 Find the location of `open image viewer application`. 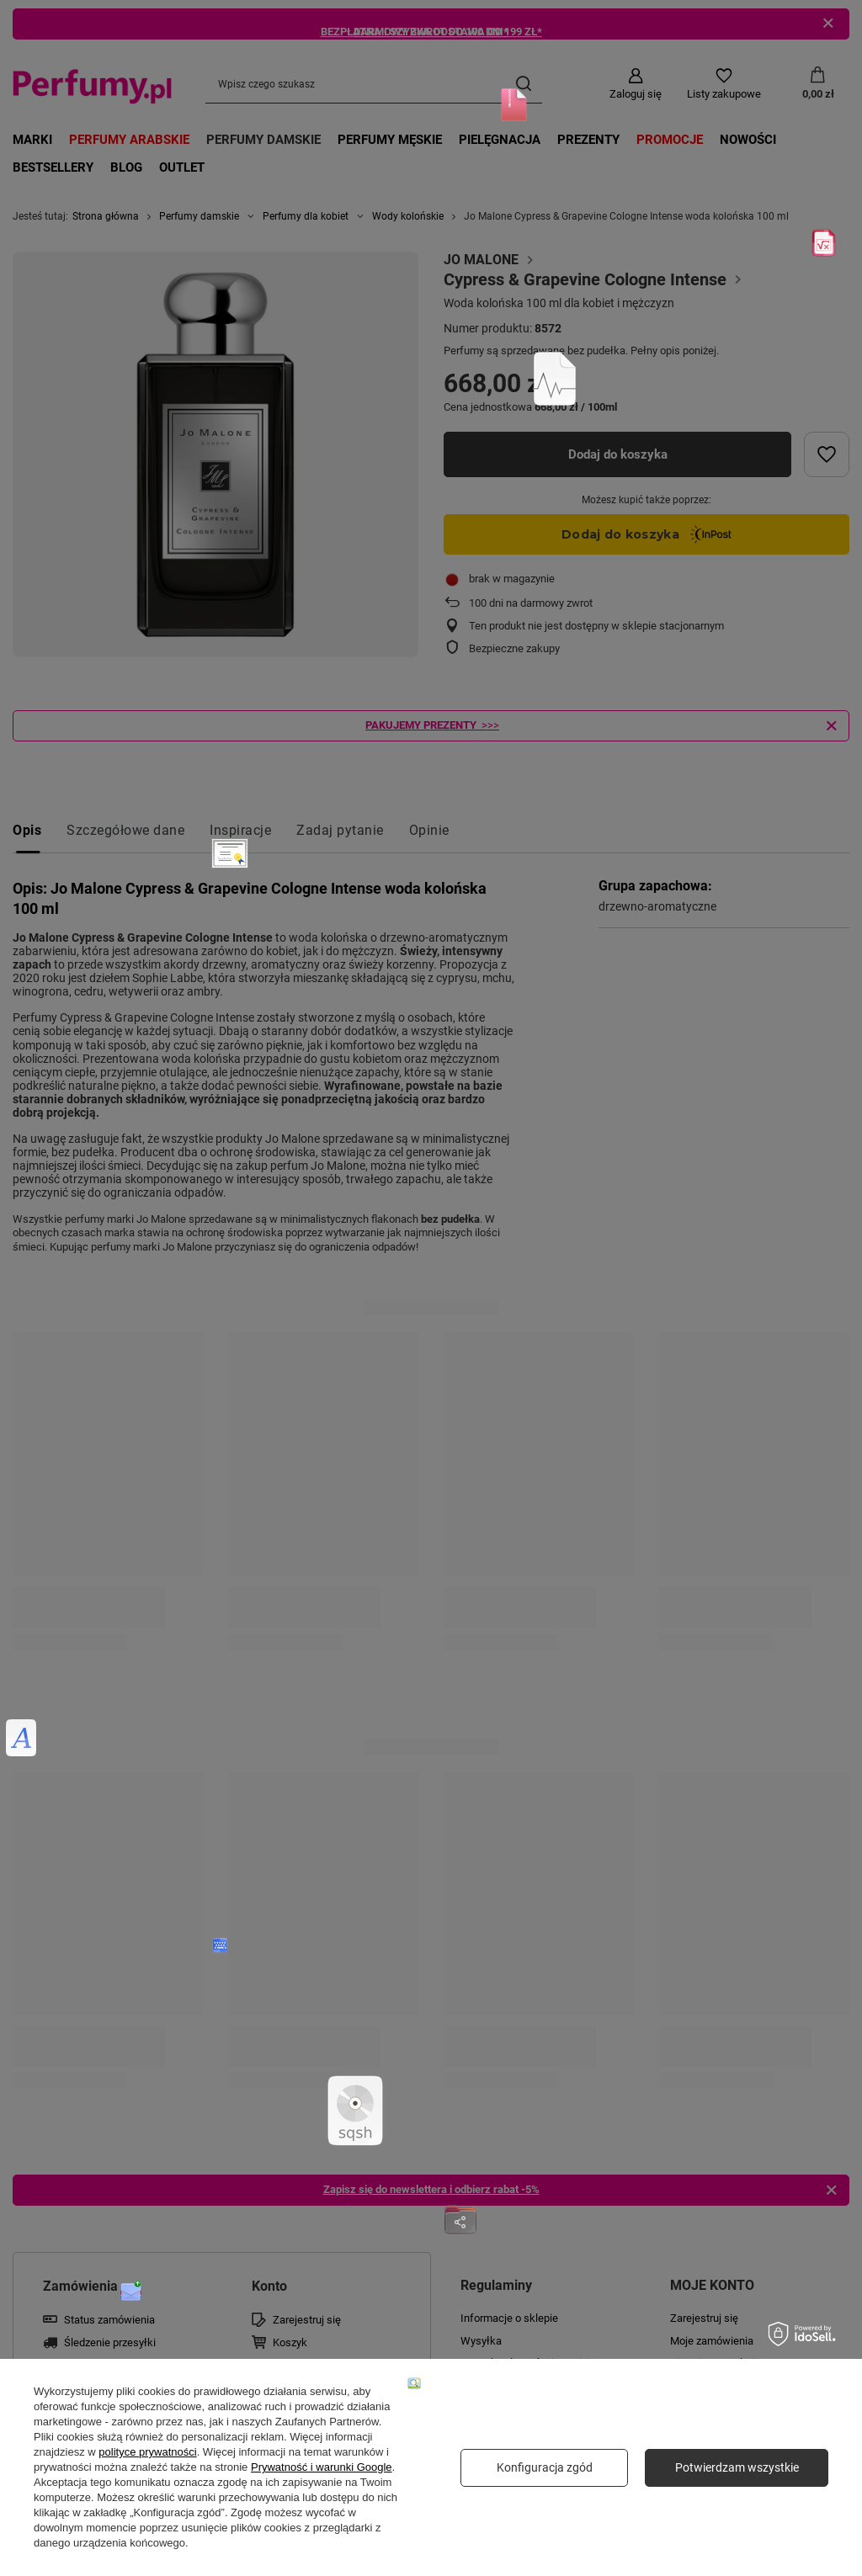

open image viewer application is located at coordinates (414, 2383).